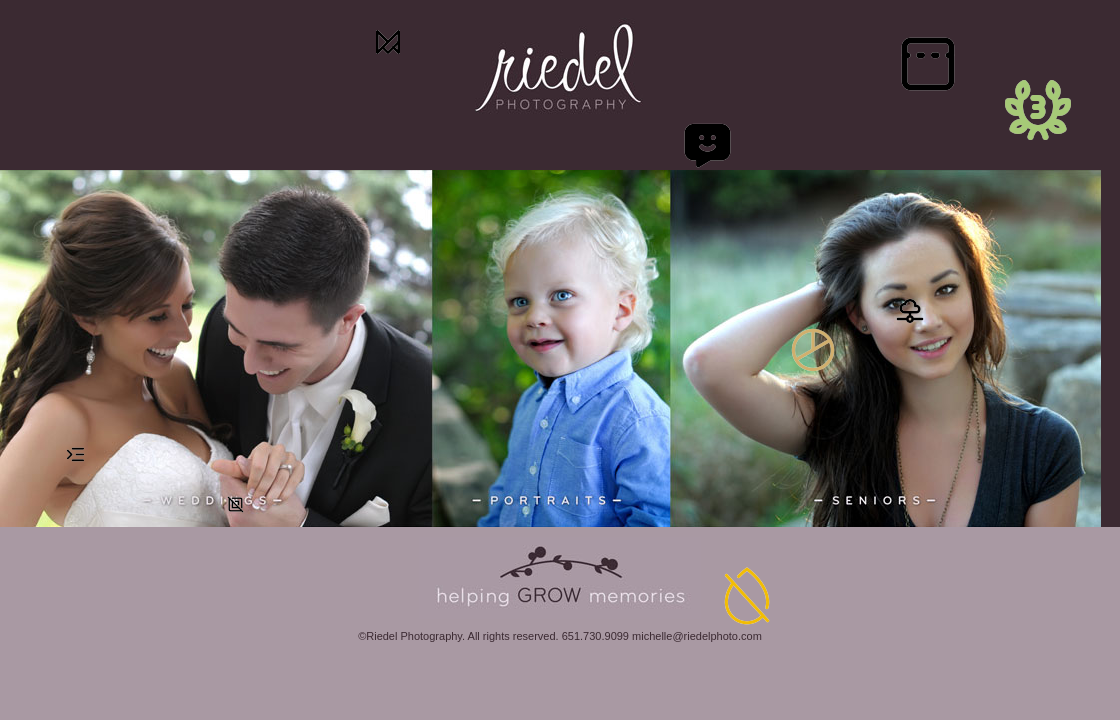 The width and height of the screenshot is (1120, 720). Describe the element at coordinates (1038, 110) in the screenshot. I see `third place ranking or award` at that location.